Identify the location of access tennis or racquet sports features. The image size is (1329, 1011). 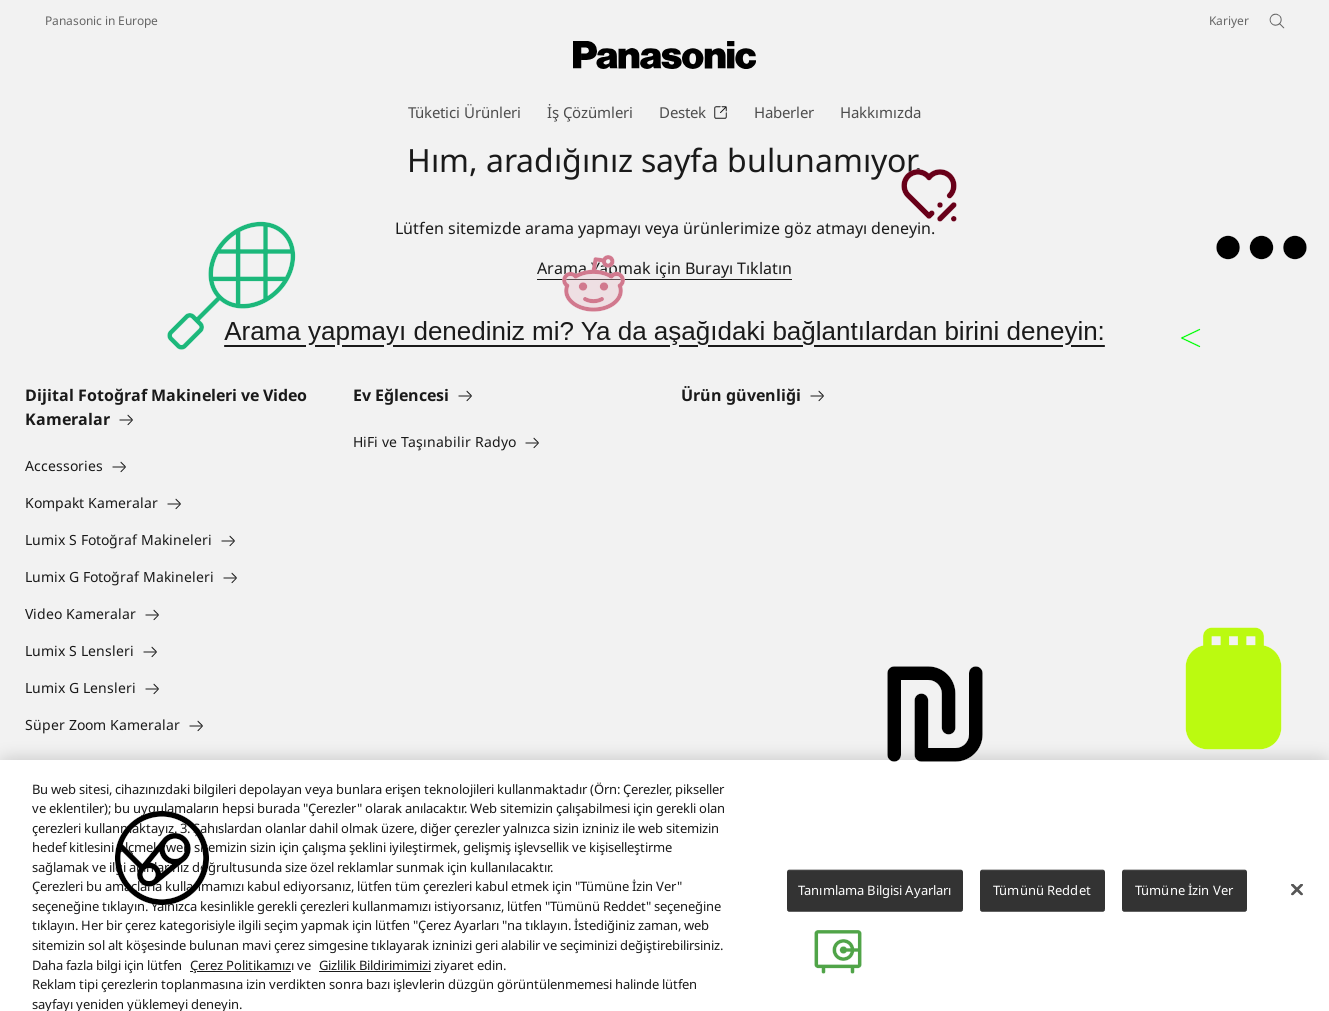
(229, 288).